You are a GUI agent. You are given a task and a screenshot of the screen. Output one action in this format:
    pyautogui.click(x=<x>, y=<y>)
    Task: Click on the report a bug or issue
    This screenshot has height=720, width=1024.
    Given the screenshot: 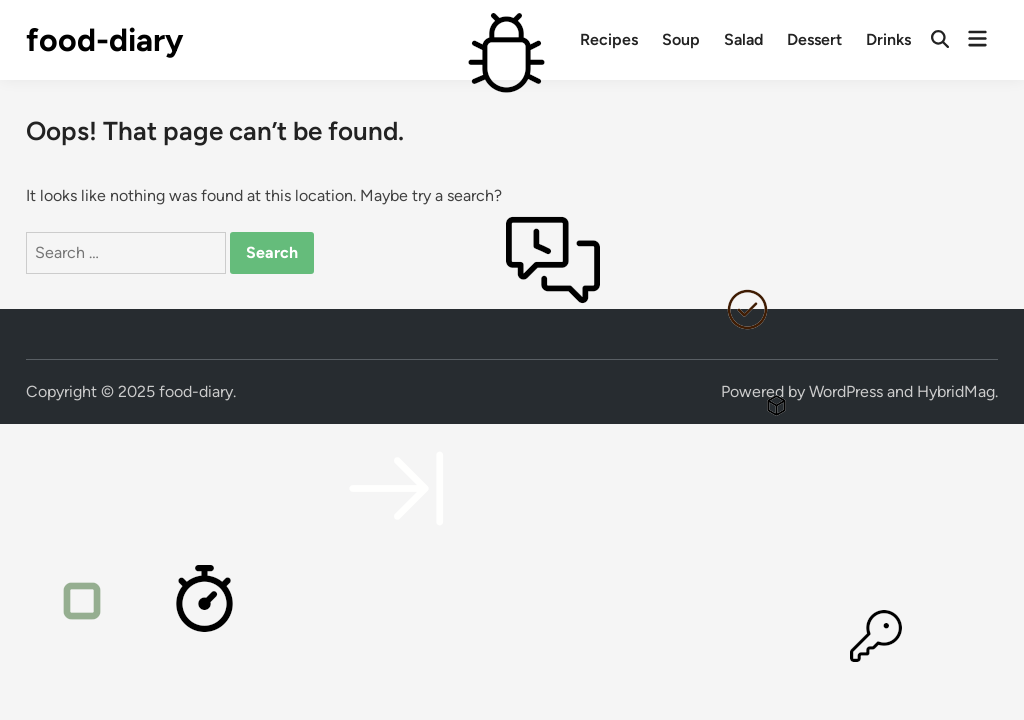 What is the action you would take?
    pyautogui.click(x=506, y=54)
    